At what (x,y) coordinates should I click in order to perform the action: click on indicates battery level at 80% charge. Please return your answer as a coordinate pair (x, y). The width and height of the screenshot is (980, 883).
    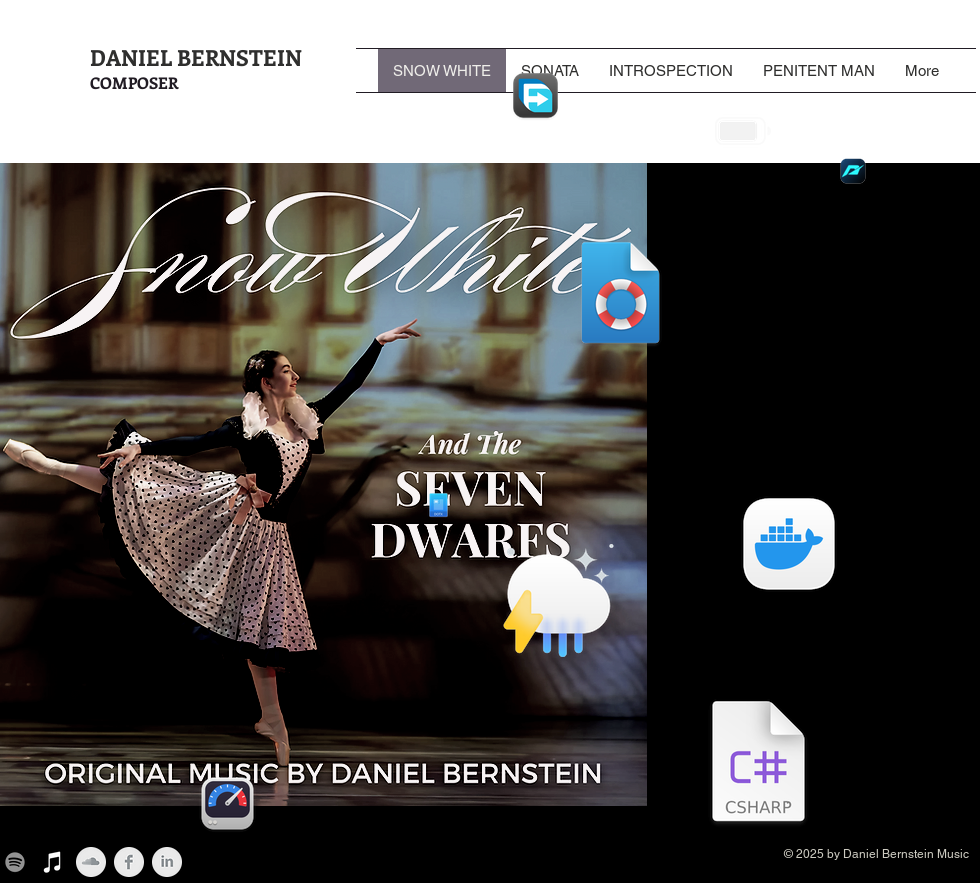
    Looking at the image, I should click on (743, 131).